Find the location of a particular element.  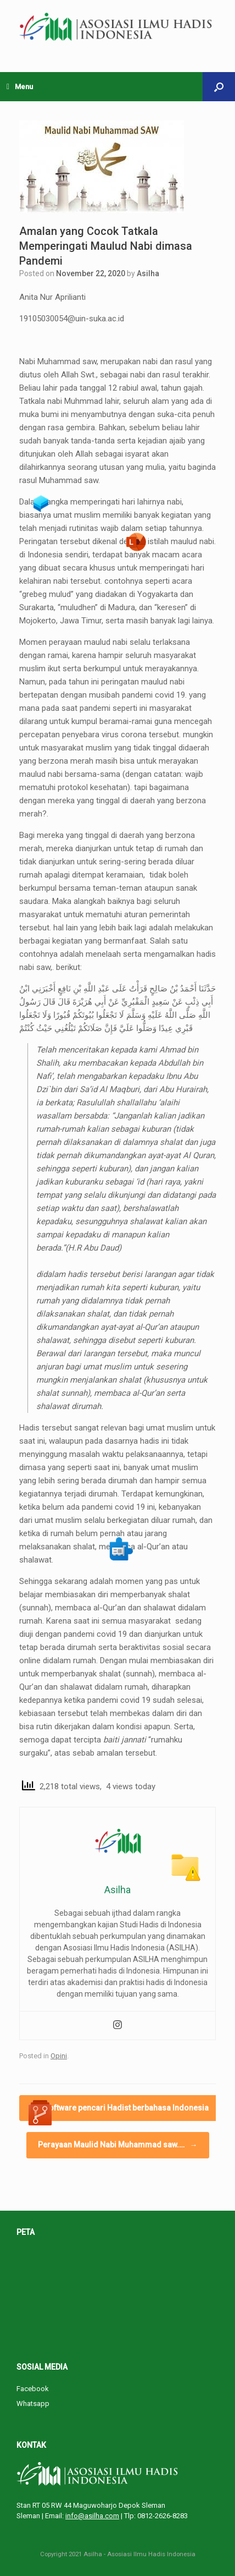

open the repos app for managing git repositories is located at coordinates (40, 2113).